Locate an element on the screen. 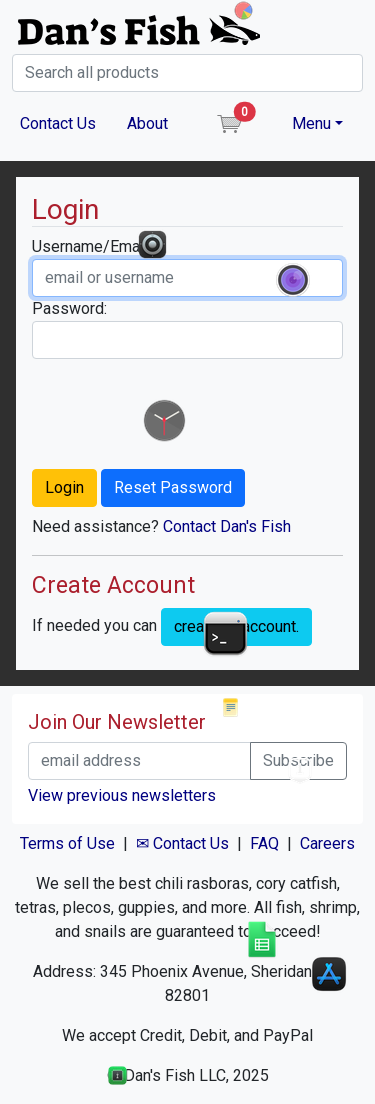  open yakuake drop-down terminal is located at coordinates (225, 633).